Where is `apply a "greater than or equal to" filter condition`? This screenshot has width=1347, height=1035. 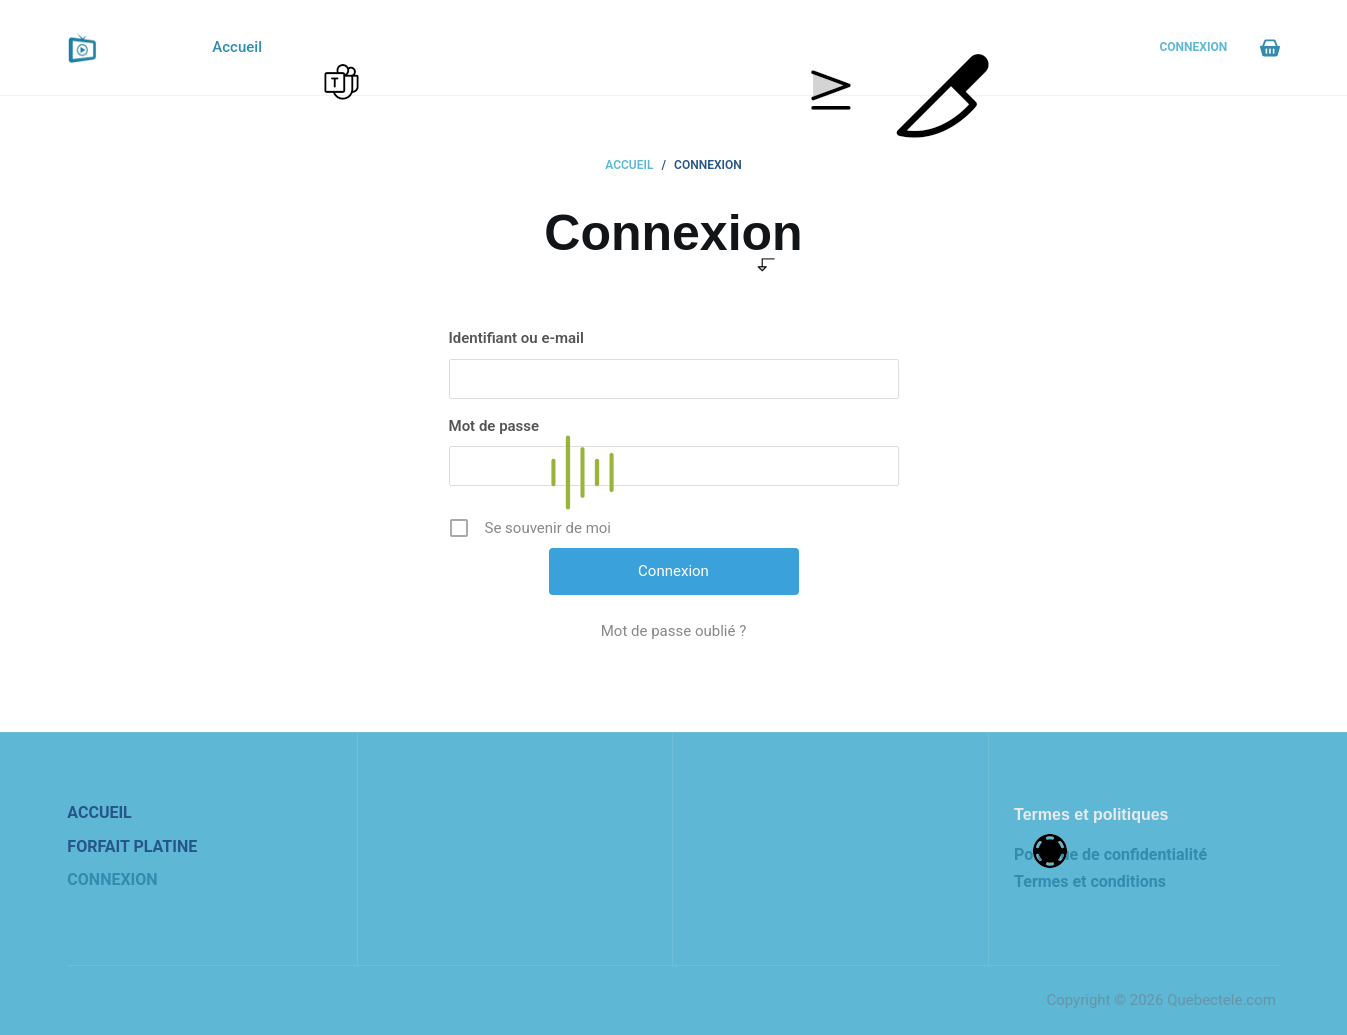
apply a "greater than or equal to" filter condition is located at coordinates (830, 91).